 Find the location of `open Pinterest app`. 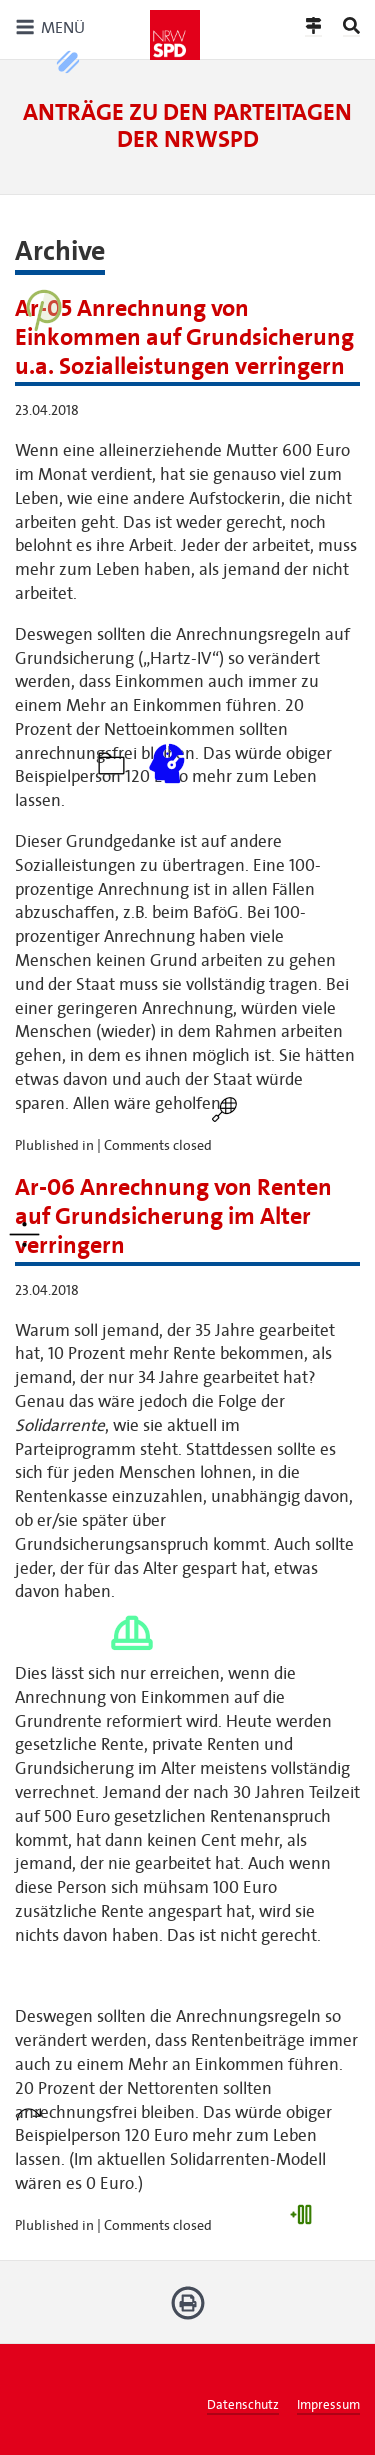

open Pinterest app is located at coordinates (42, 310).